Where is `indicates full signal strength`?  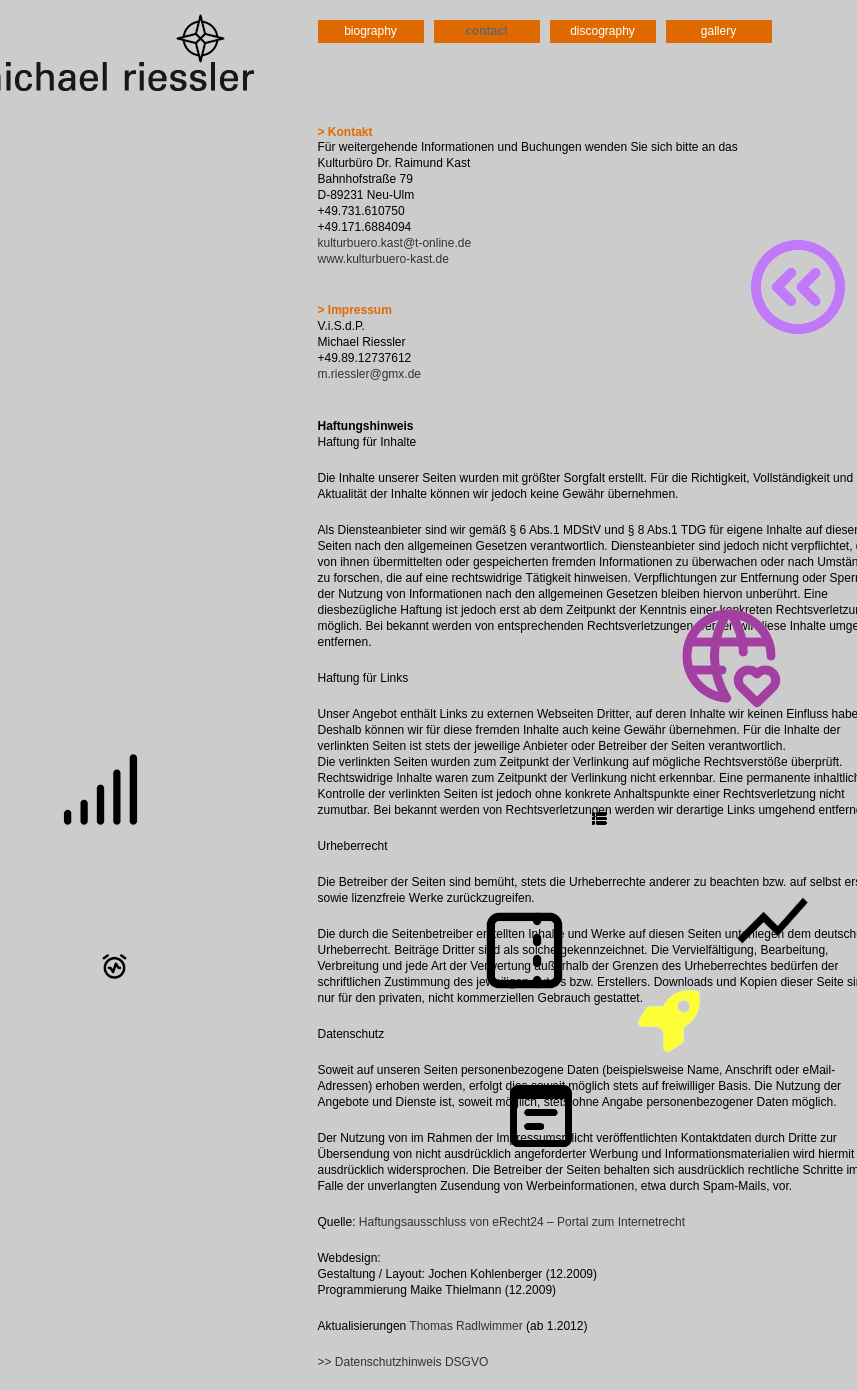
indicates full signal strength is located at coordinates (100, 789).